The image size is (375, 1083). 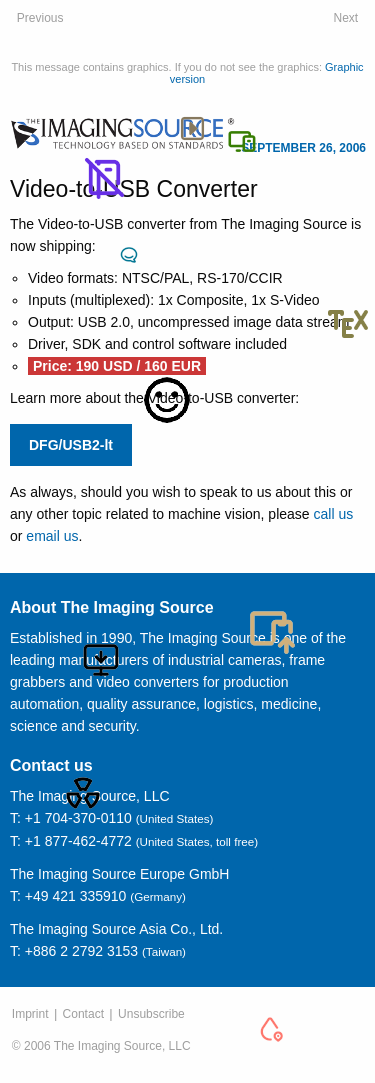 What do you see at coordinates (129, 255) in the screenshot?
I see `open HipChat messaging app` at bounding box center [129, 255].